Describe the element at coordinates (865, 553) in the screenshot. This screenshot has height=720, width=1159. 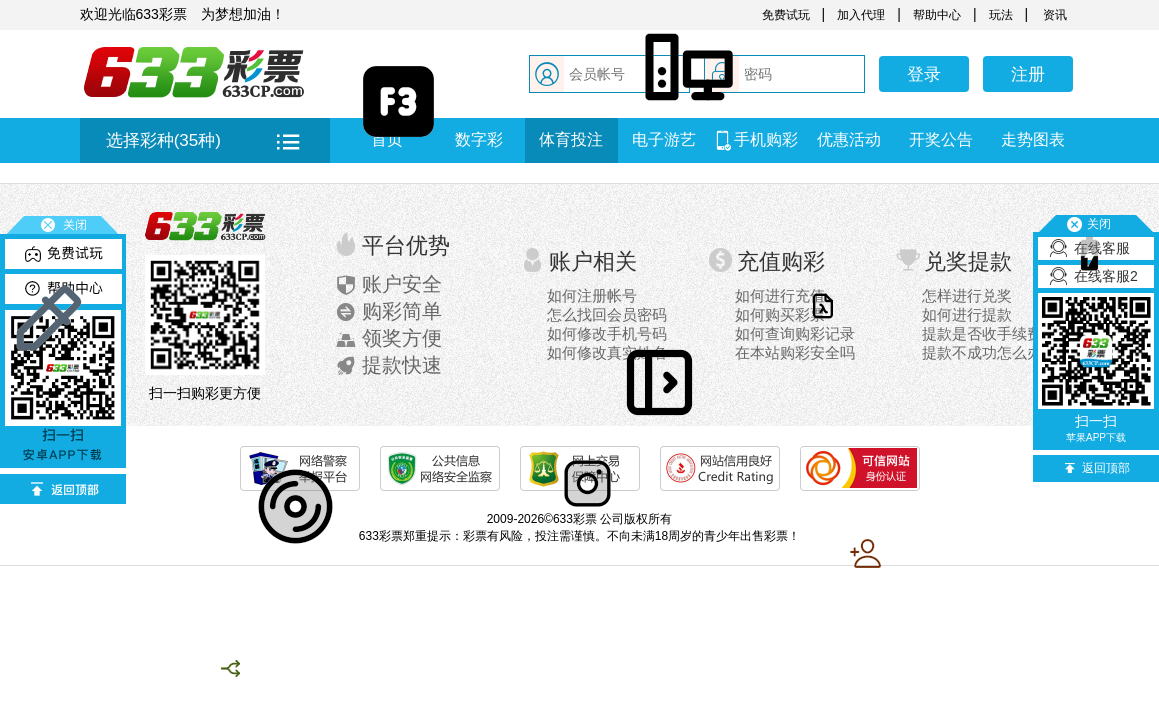
I see `add a new contact` at that location.